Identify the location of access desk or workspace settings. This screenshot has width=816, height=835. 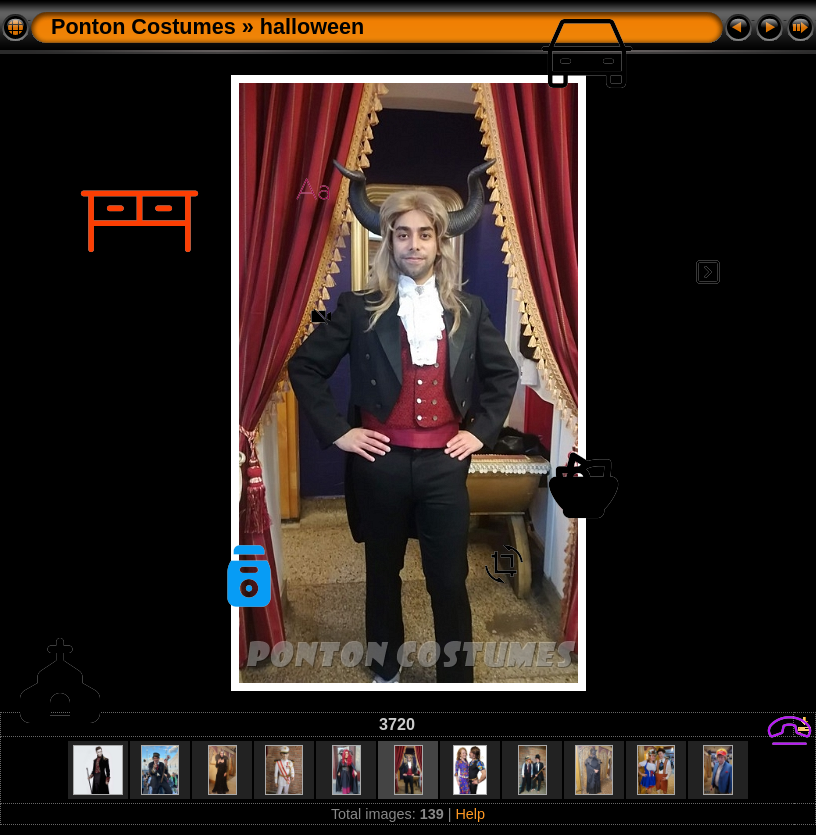
(139, 219).